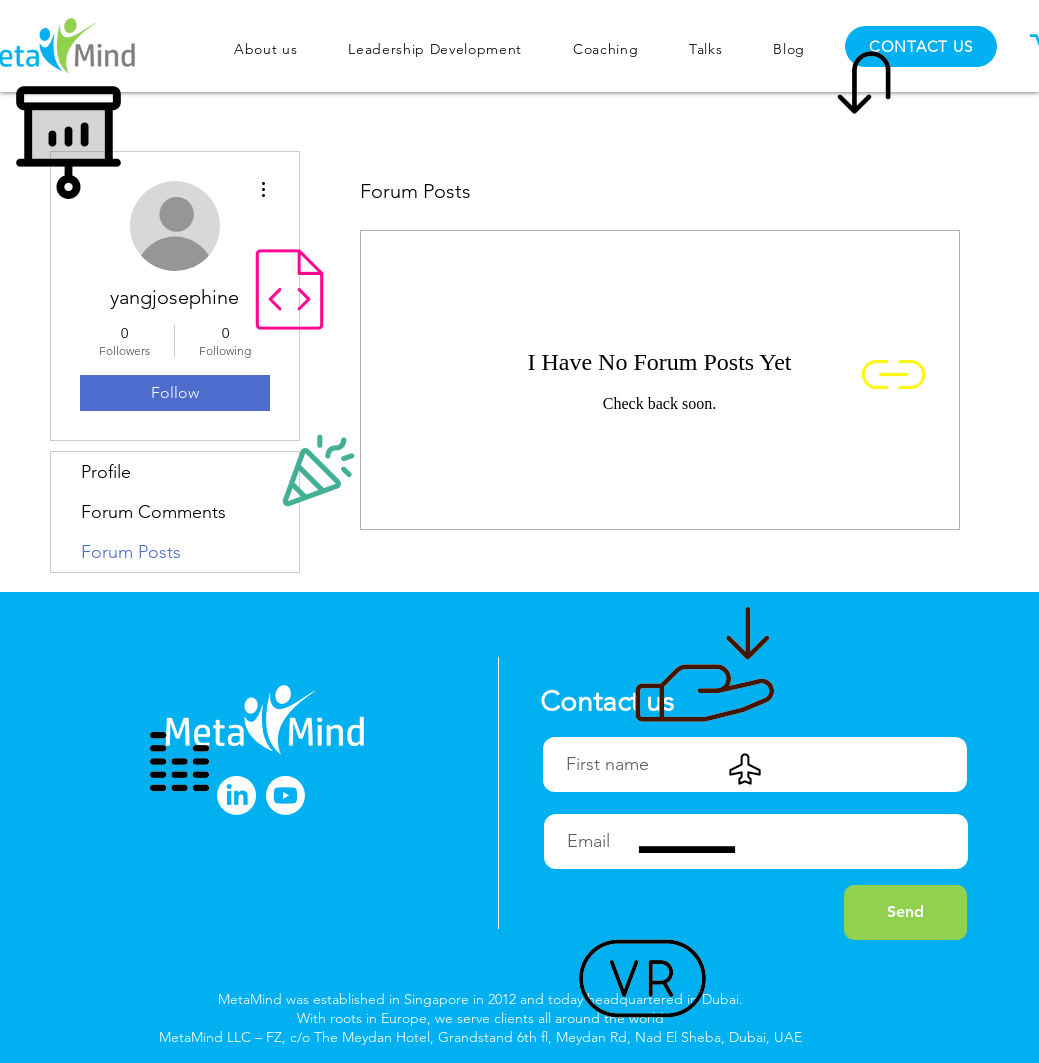 This screenshot has width=1039, height=1063. Describe the element at coordinates (642, 978) in the screenshot. I see `access virtual reality mode or settings` at that location.